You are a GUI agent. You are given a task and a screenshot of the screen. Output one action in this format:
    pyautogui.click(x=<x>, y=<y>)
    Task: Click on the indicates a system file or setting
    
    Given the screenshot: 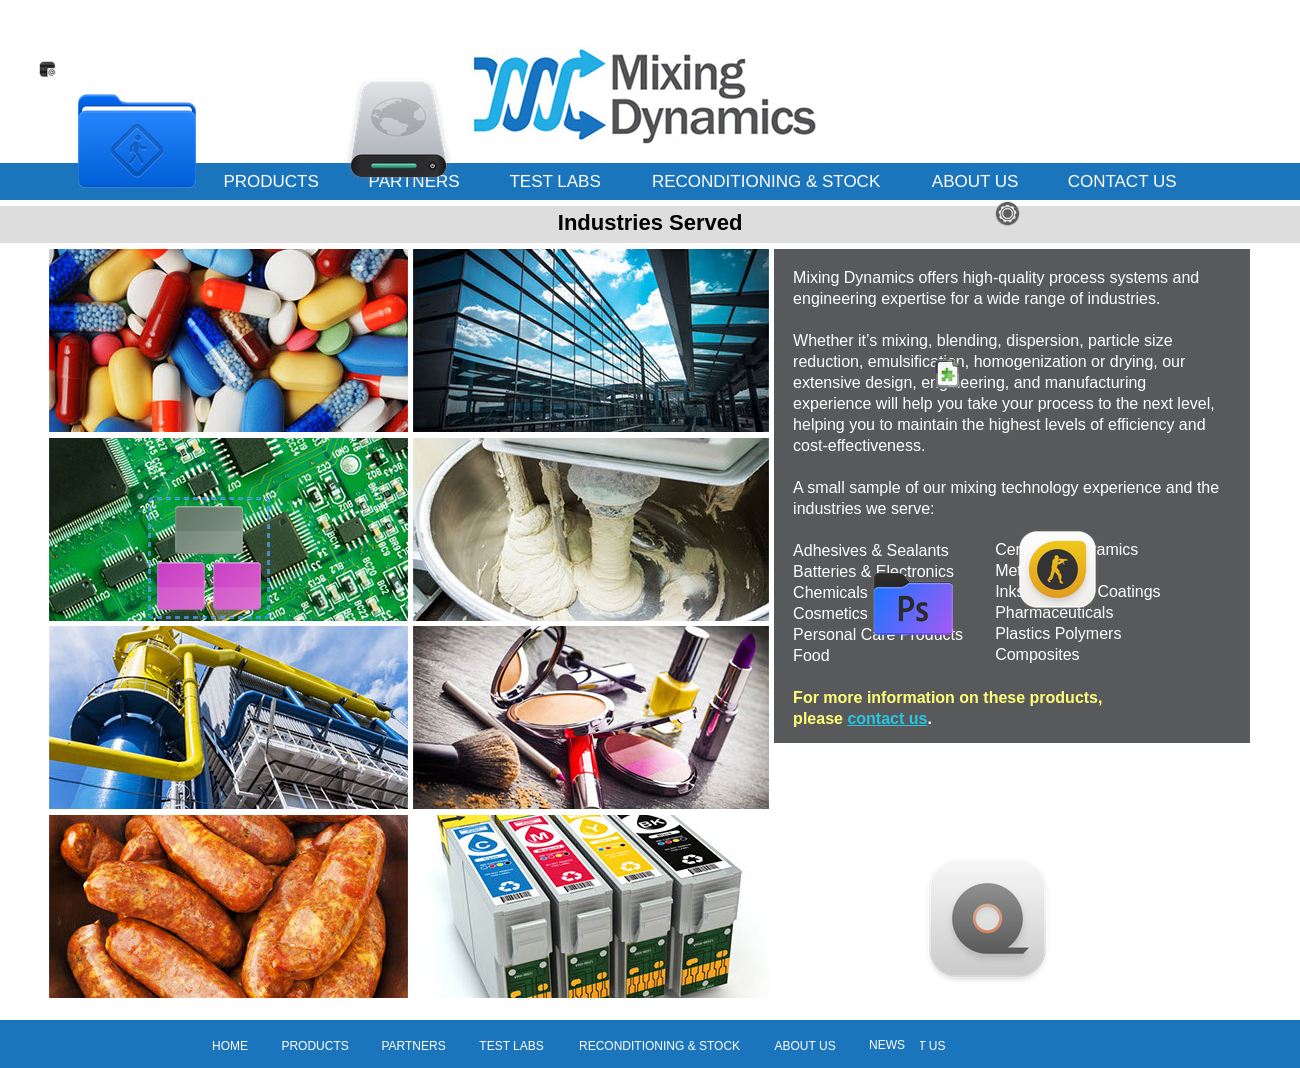 What is the action you would take?
    pyautogui.click(x=1007, y=213)
    